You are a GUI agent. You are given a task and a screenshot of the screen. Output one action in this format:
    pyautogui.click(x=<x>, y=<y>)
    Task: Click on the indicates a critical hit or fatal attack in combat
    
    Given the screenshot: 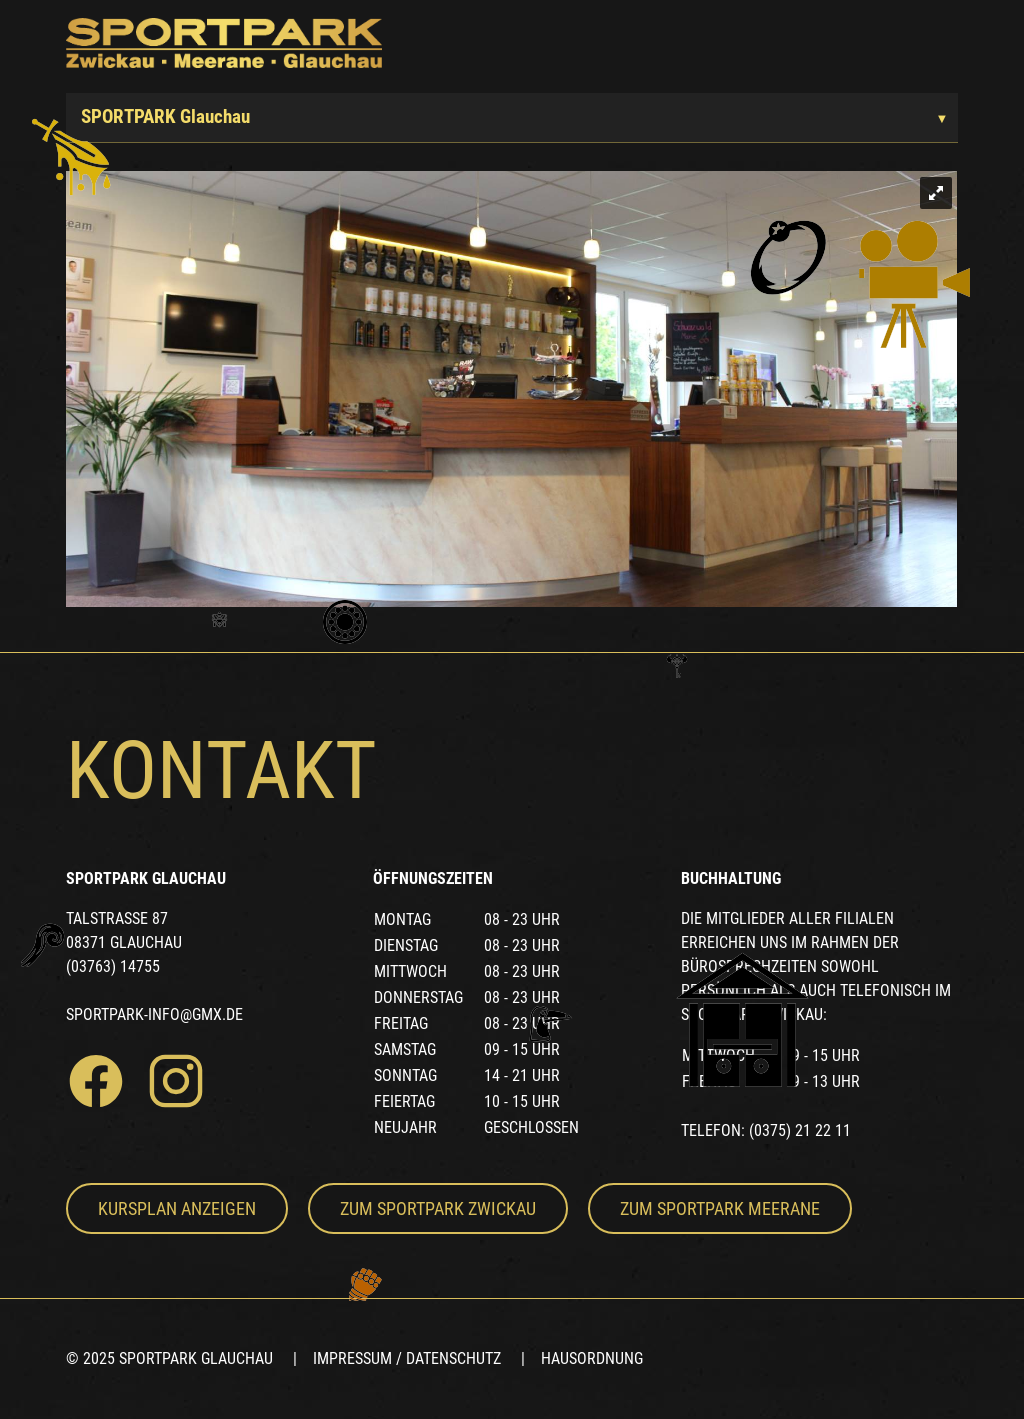 What is the action you would take?
    pyautogui.click(x=71, y=155)
    